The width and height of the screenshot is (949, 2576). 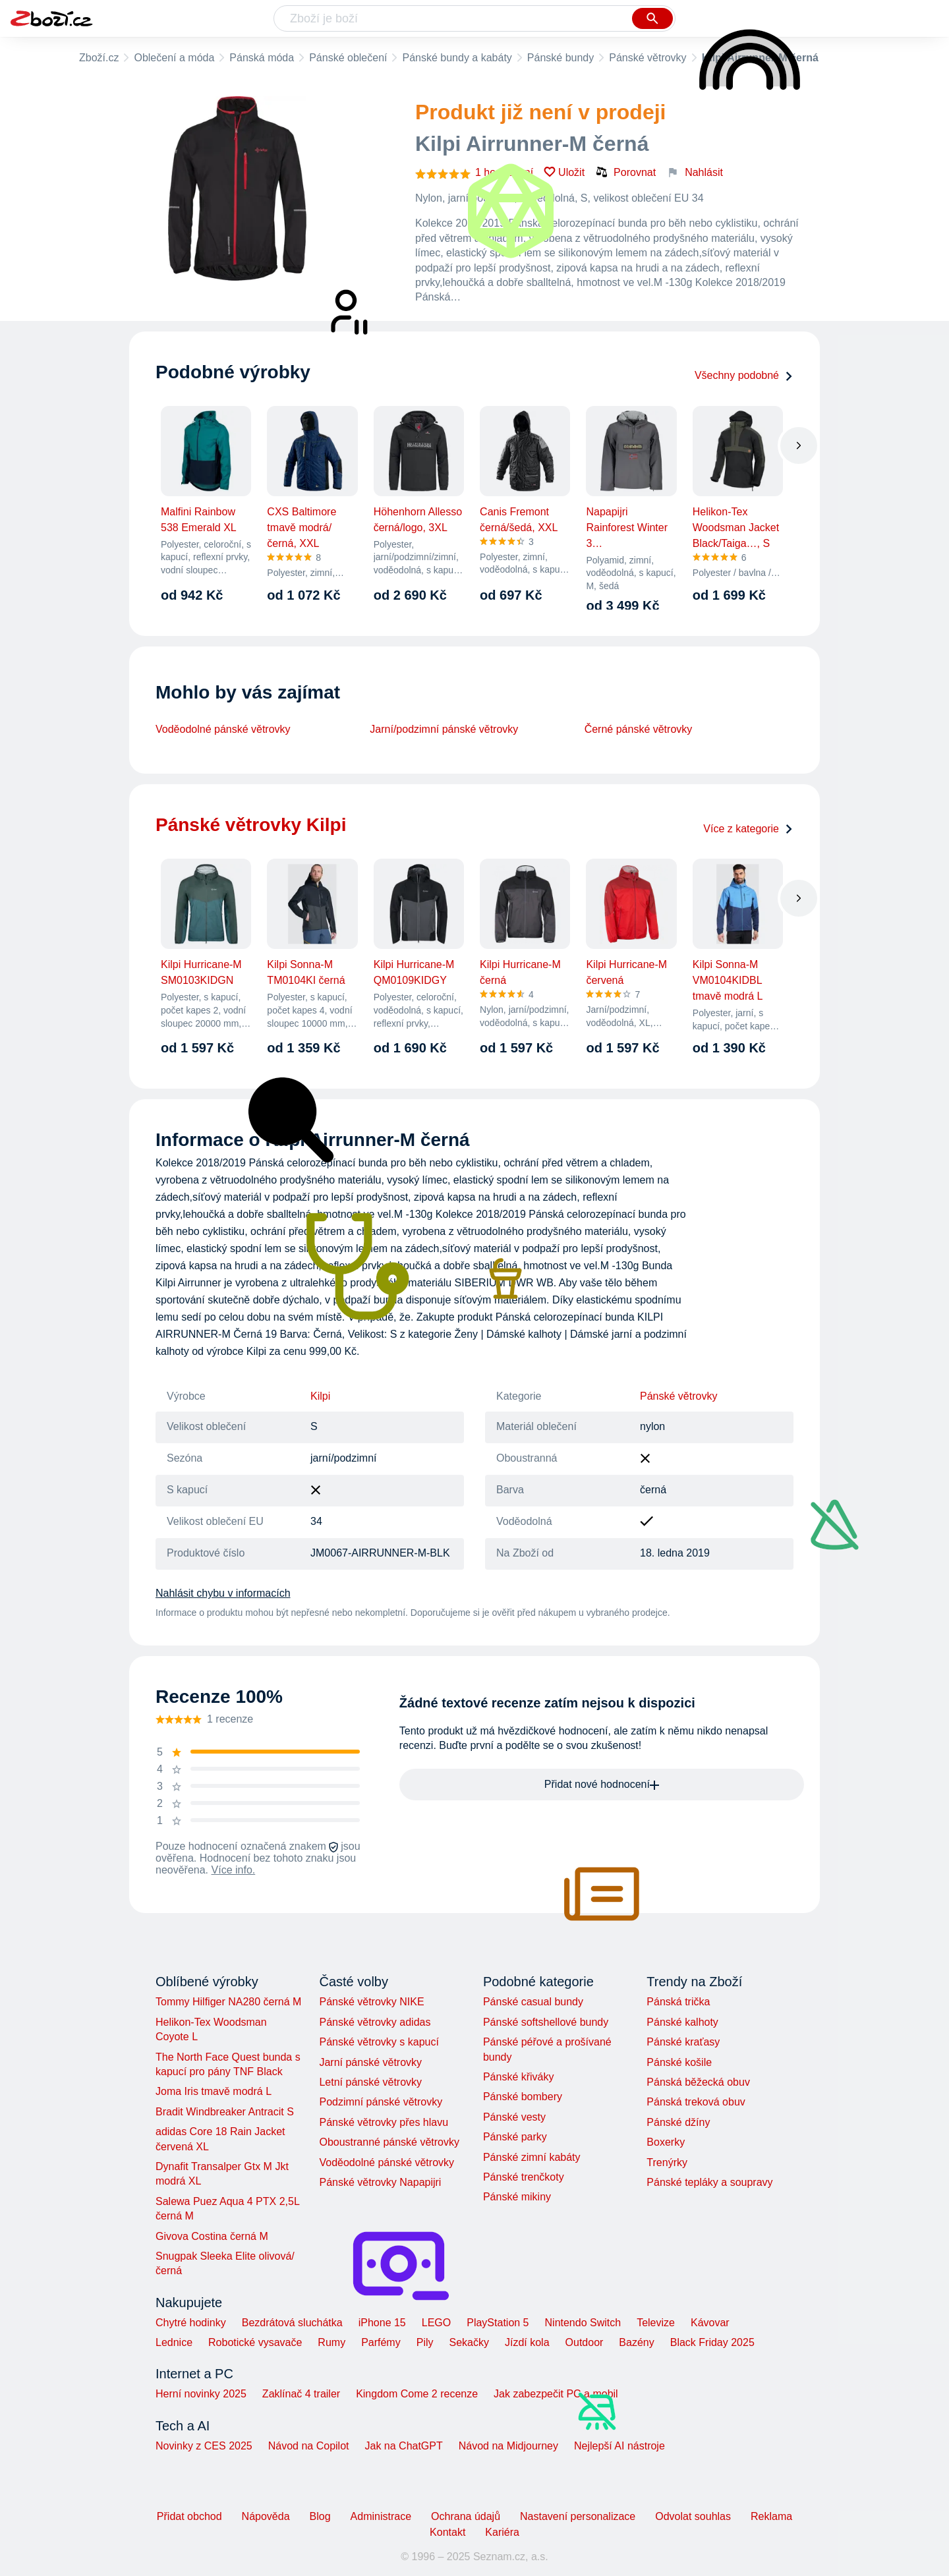 What do you see at coordinates (834, 1526) in the screenshot?
I see `disable construction or maintenance mode` at bounding box center [834, 1526].